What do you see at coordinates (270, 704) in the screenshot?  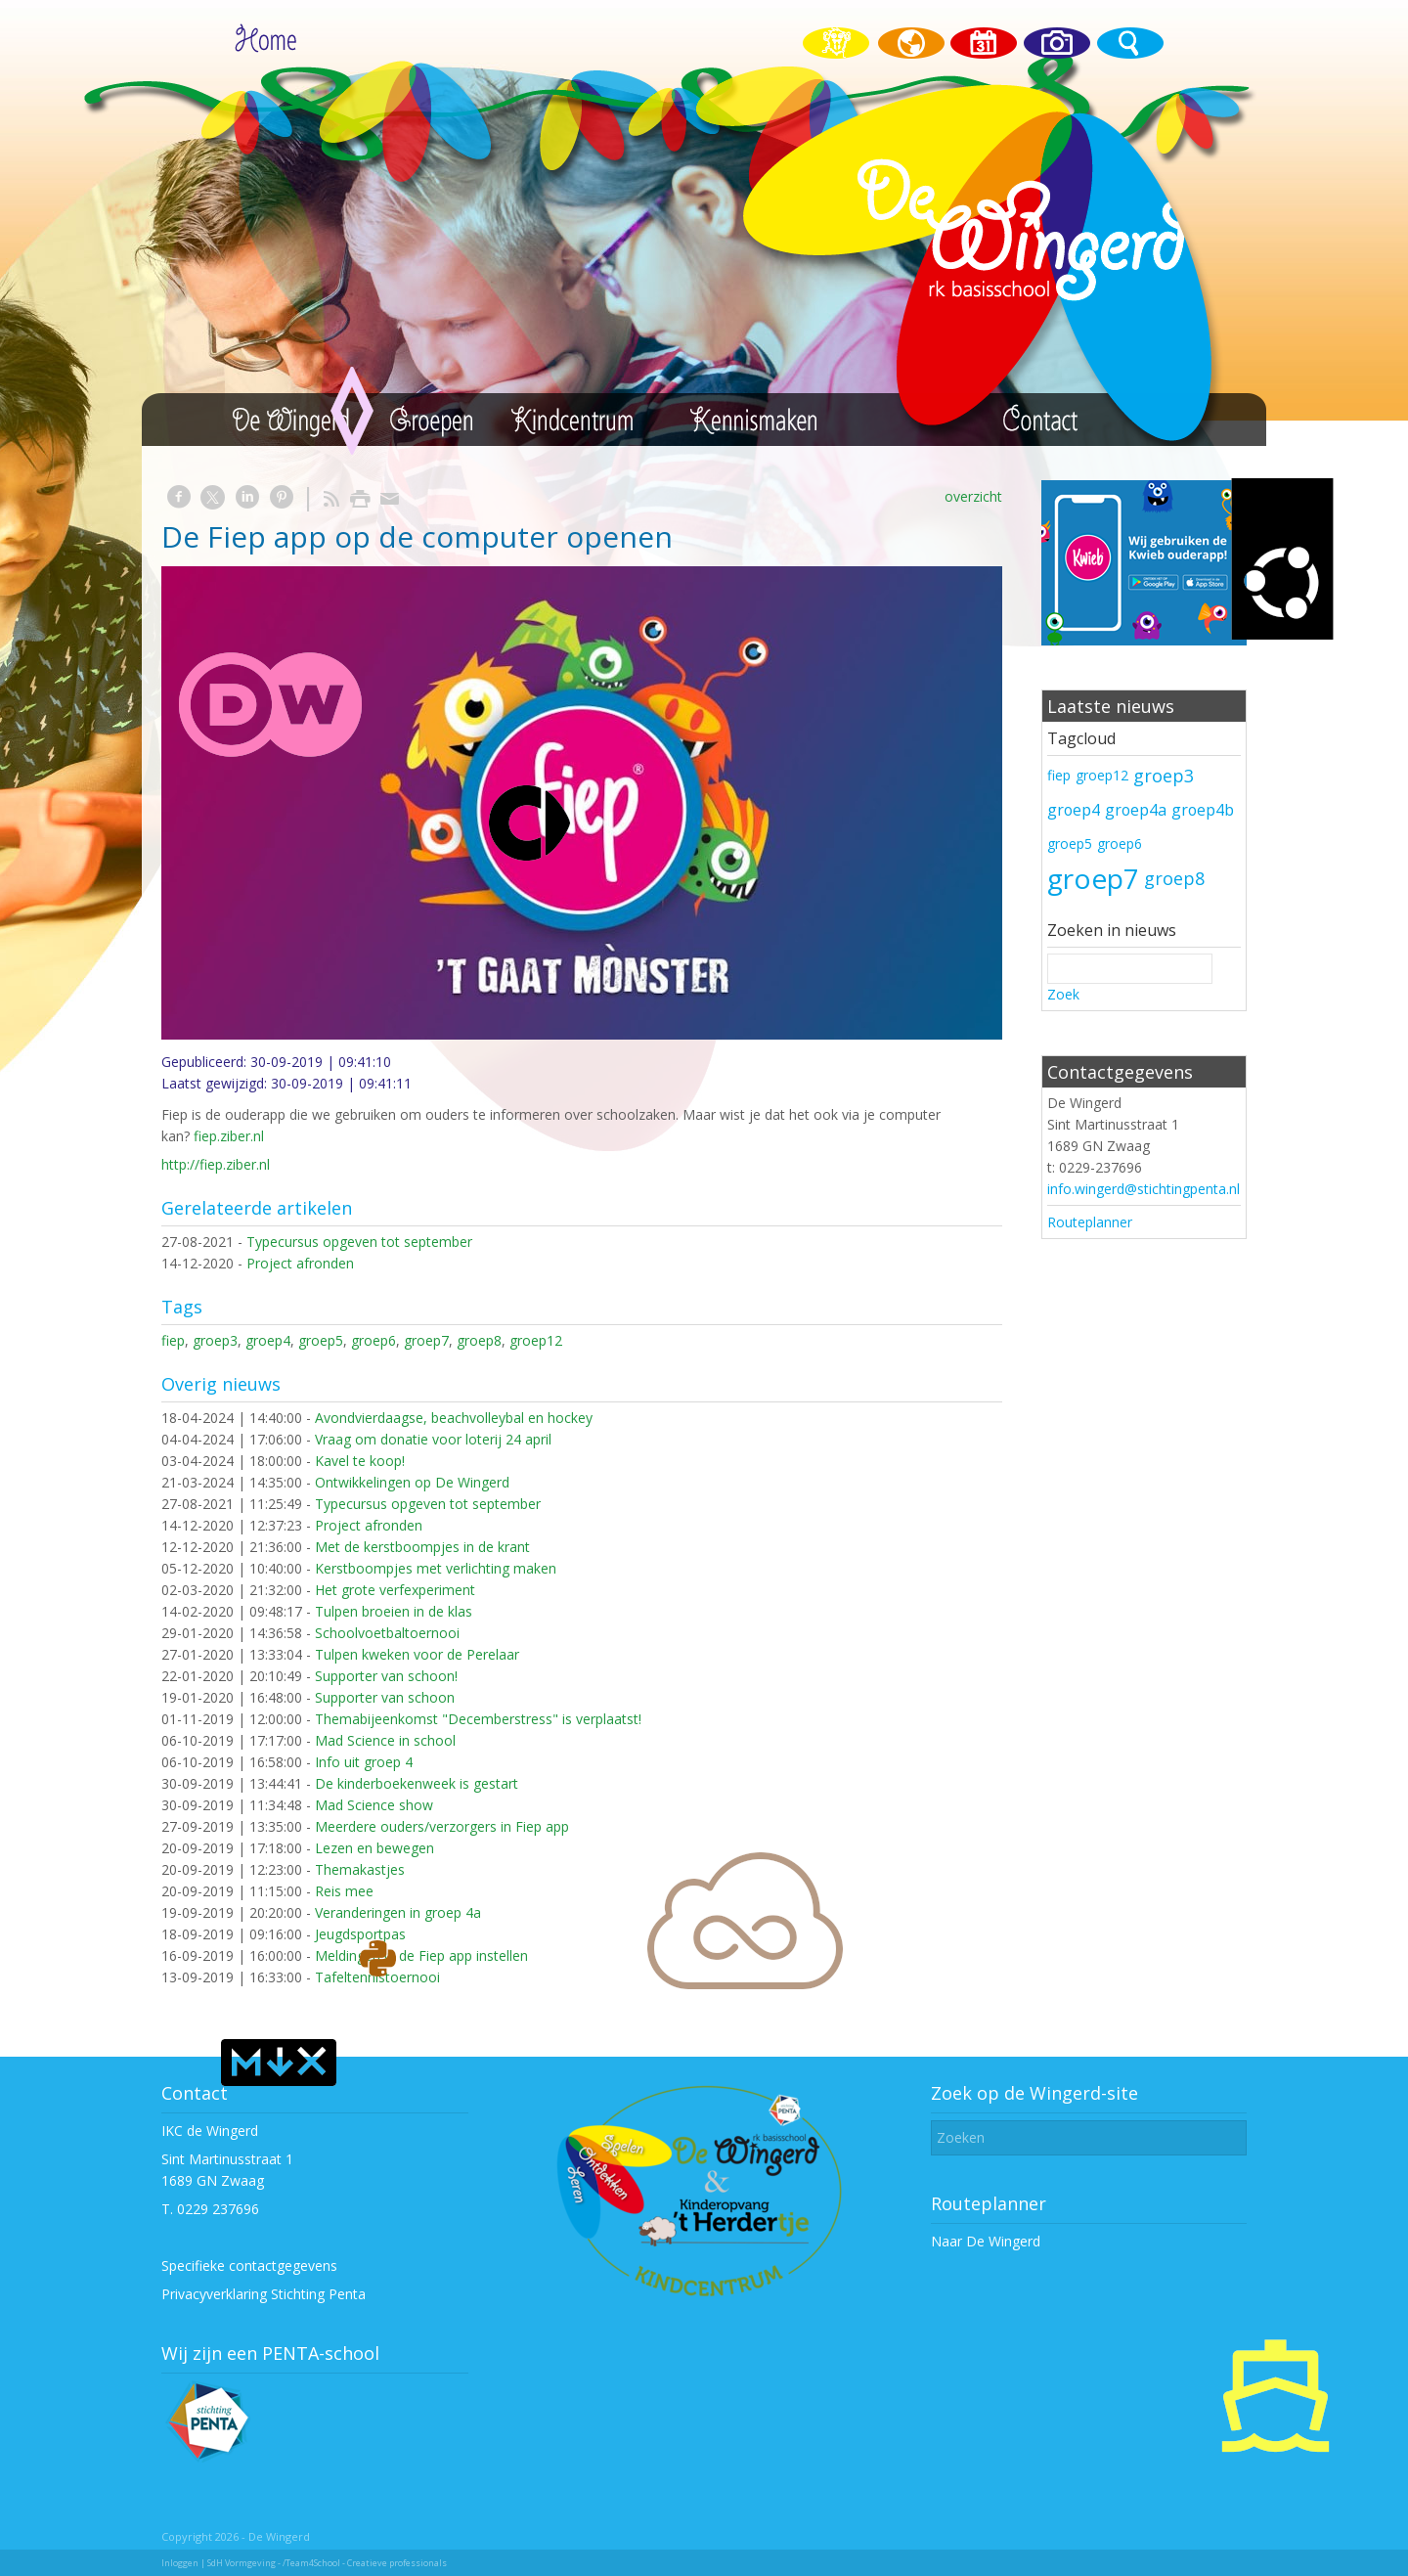 I see `open the Deutsche Welle news app` at bounding box center [270, 704].